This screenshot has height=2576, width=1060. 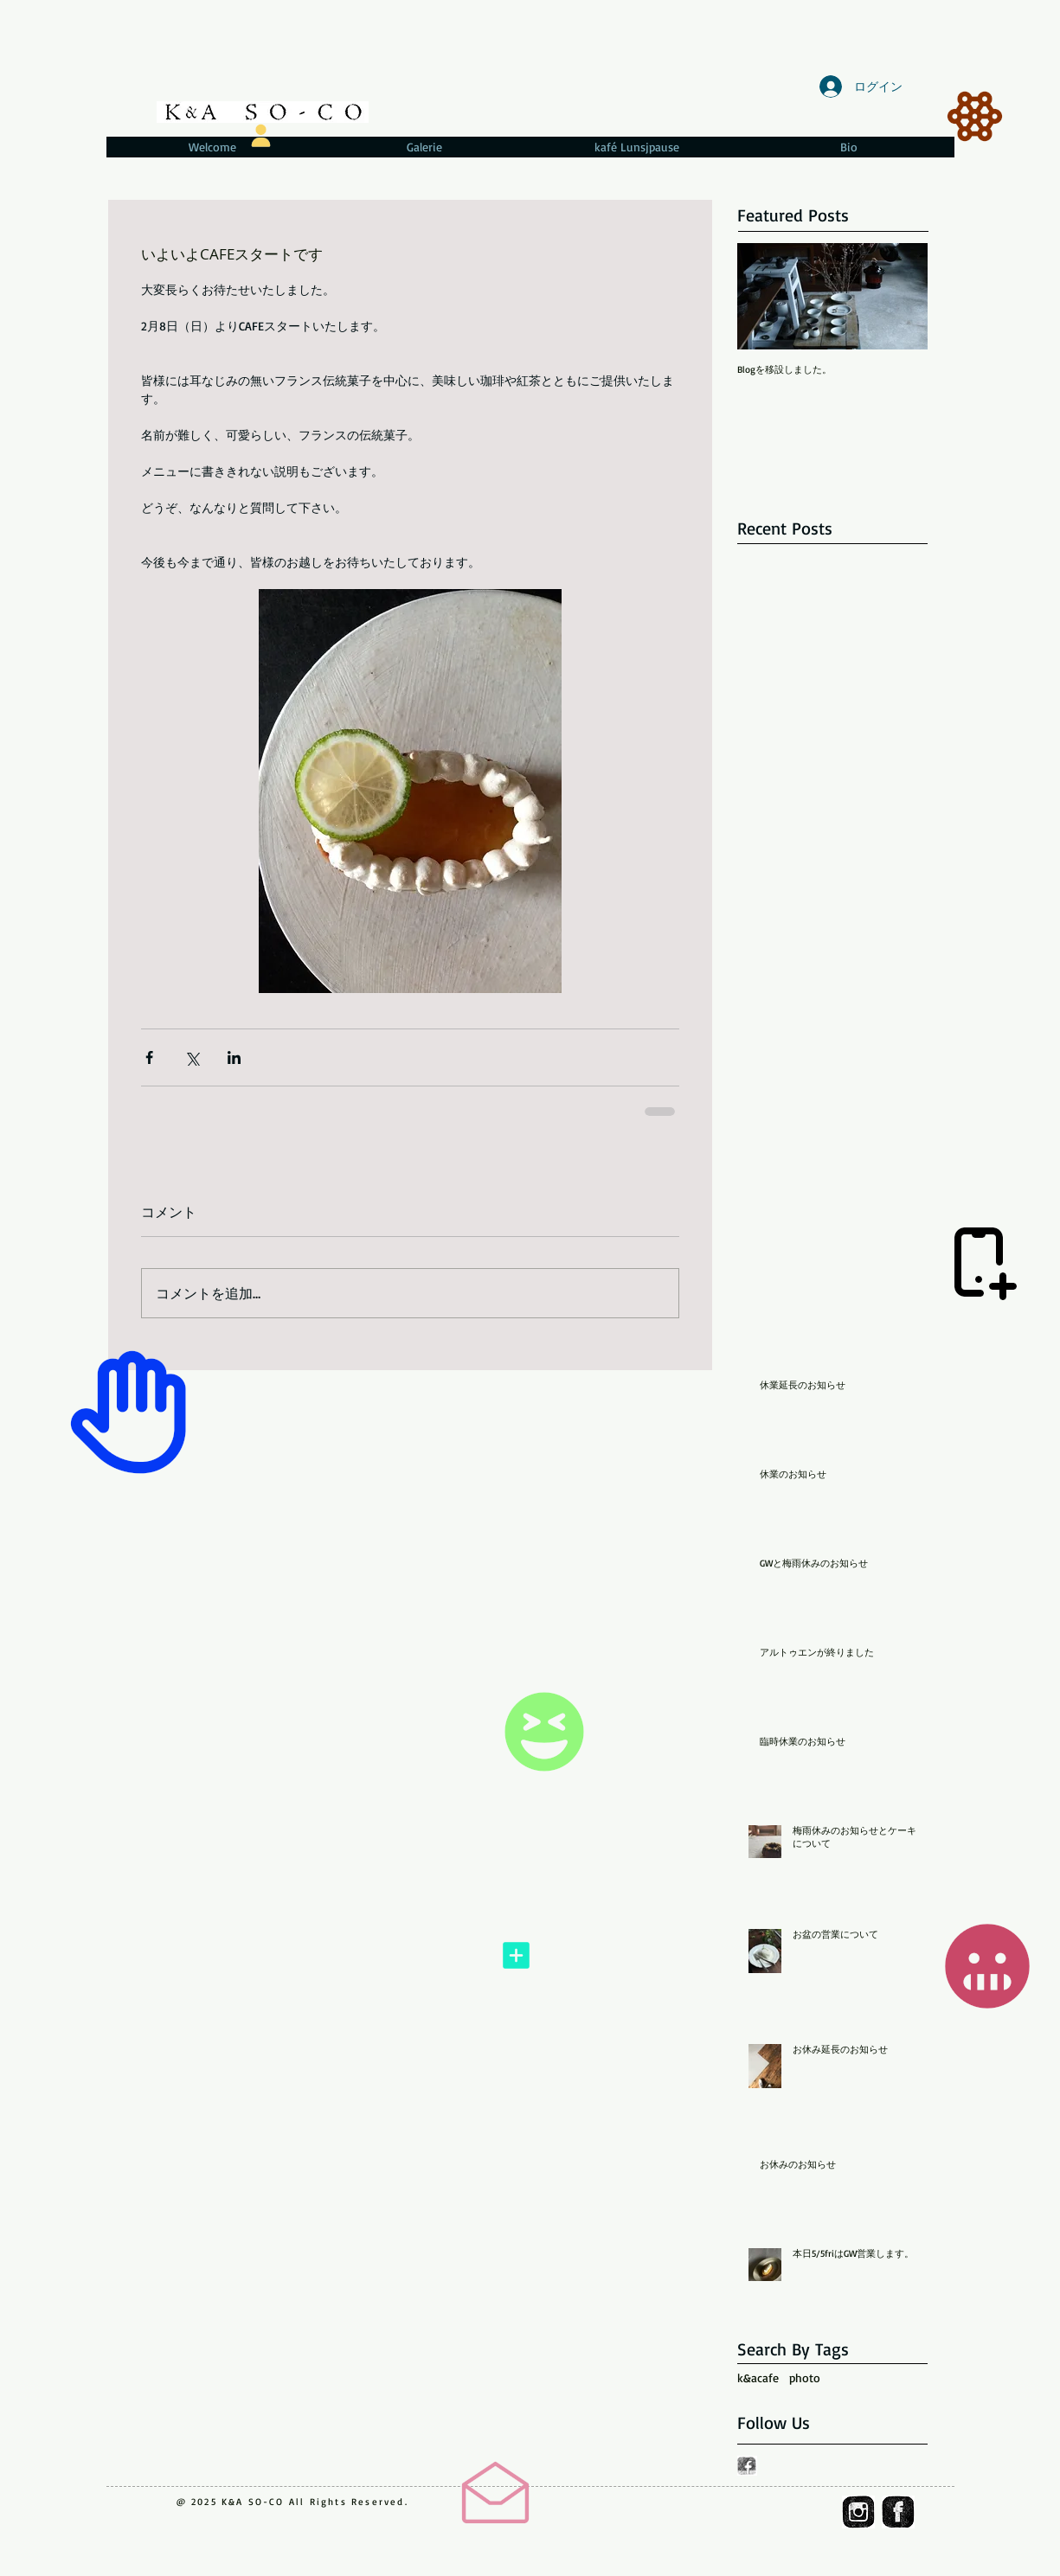 What do you see at coordinates (516, 1955) in the screenshot?
I see `add a new item` at bounding box center [516, 1955].